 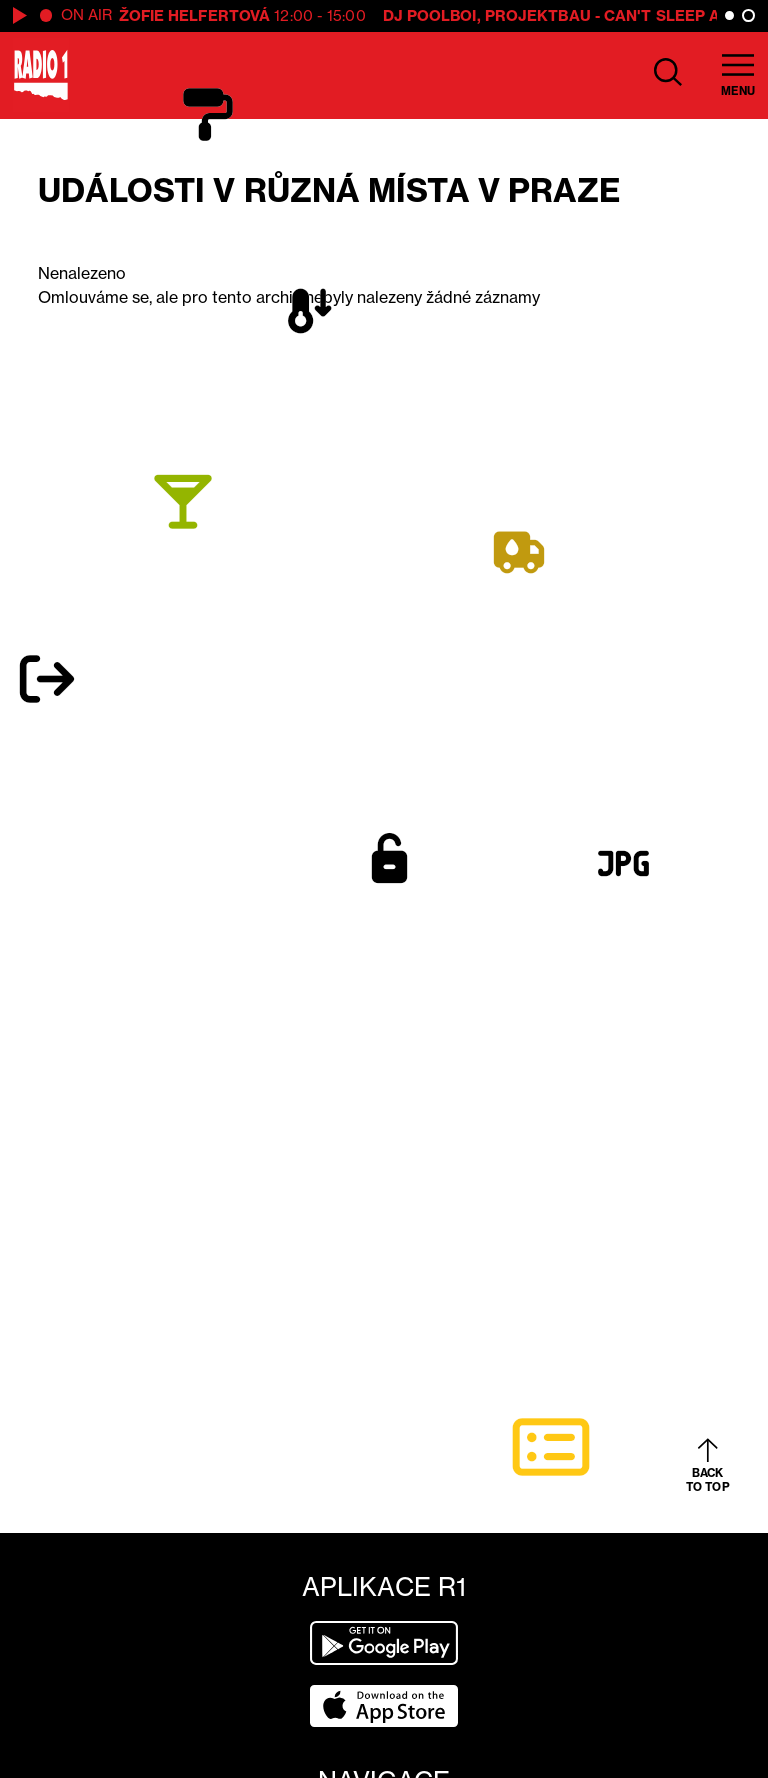 I want to click on customize theme or appearance settings, so click(x=208, y=113).